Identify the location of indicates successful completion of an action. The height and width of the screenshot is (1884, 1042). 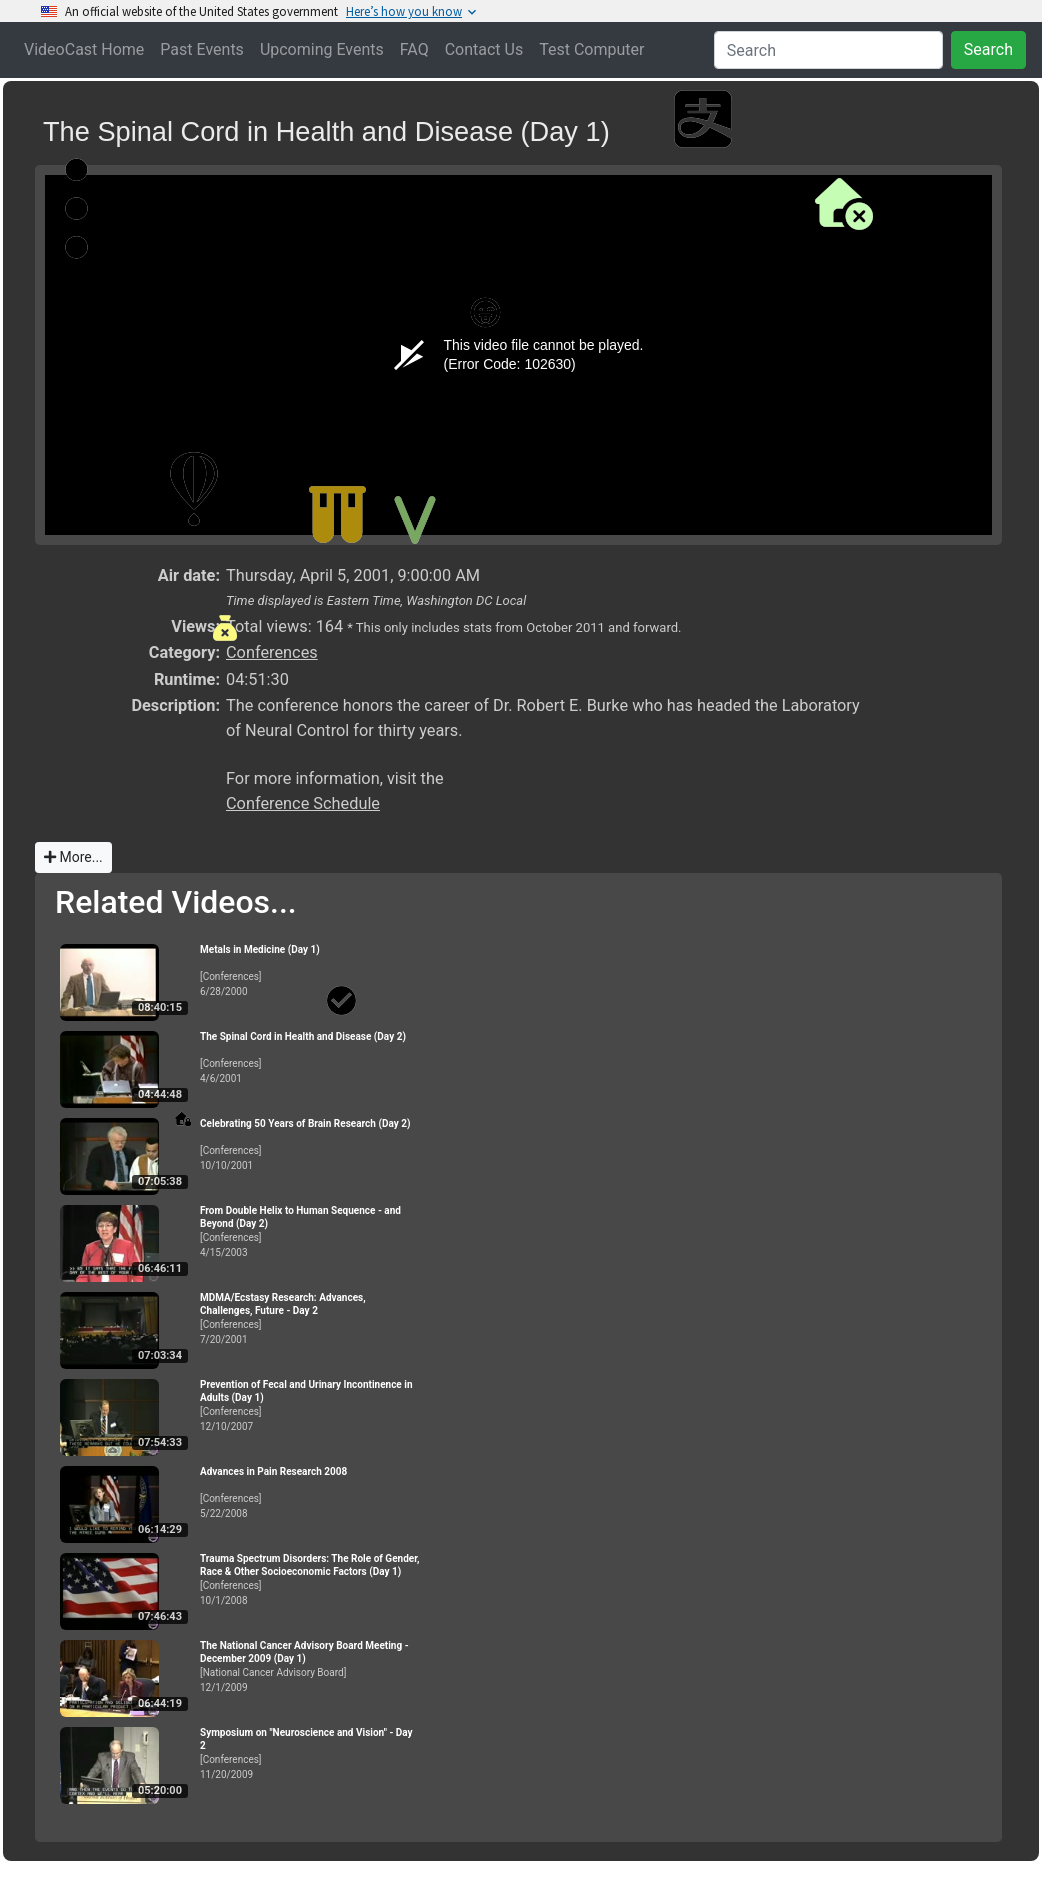
(341, 1000).